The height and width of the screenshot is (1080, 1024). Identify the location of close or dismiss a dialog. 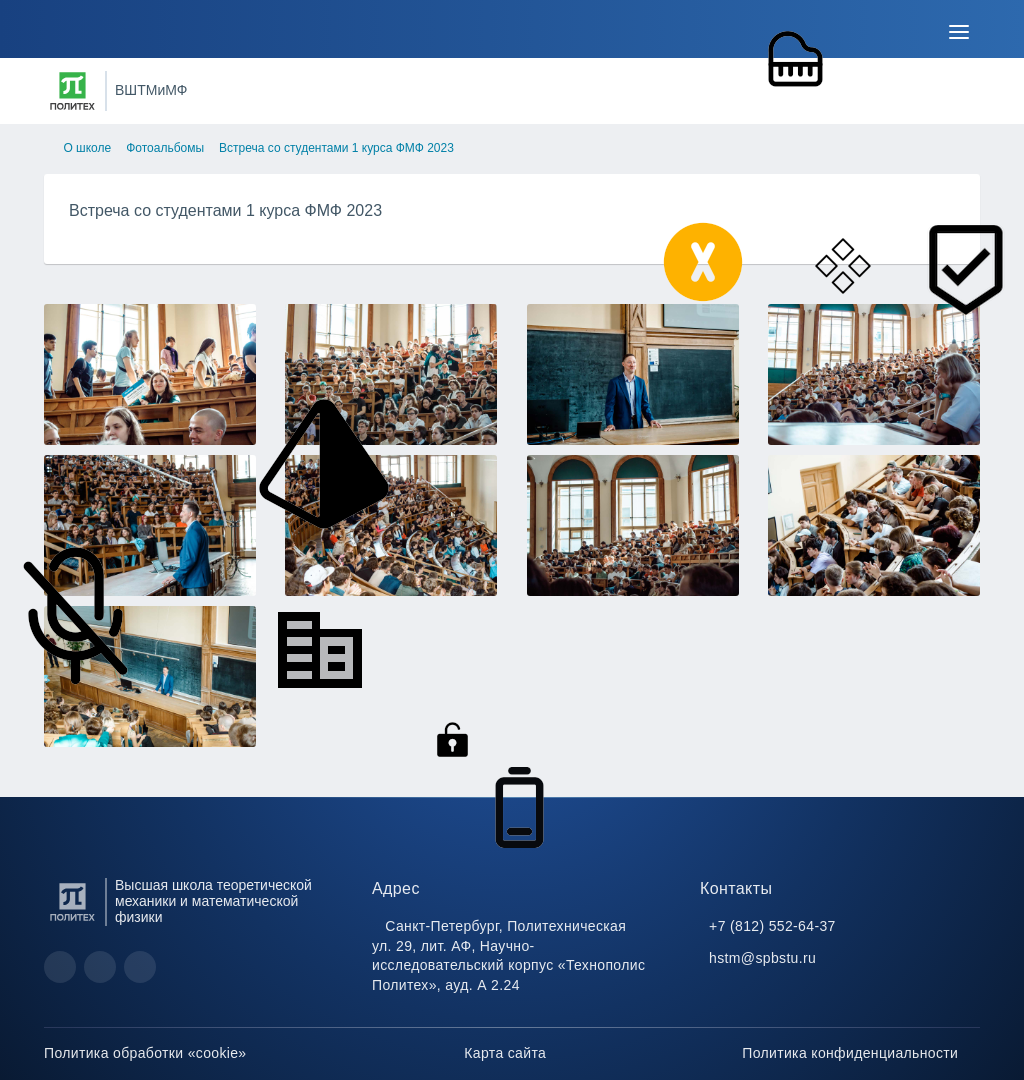
(703, 262).